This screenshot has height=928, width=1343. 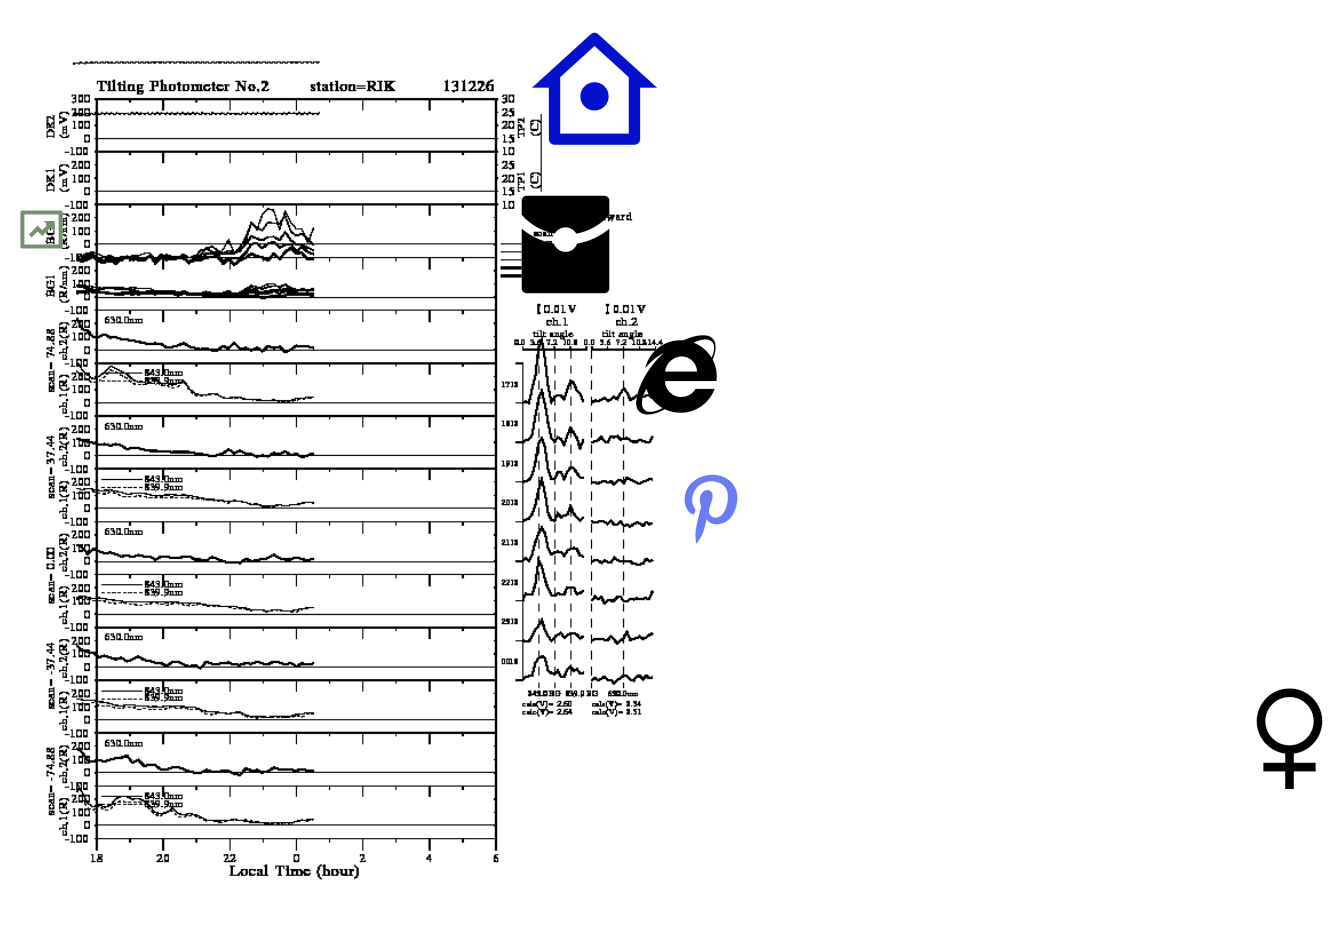 What do you see at coordinates (594, 93) in the screenshot?
I see `navigate to home screen` at bounding box center [594, 93].